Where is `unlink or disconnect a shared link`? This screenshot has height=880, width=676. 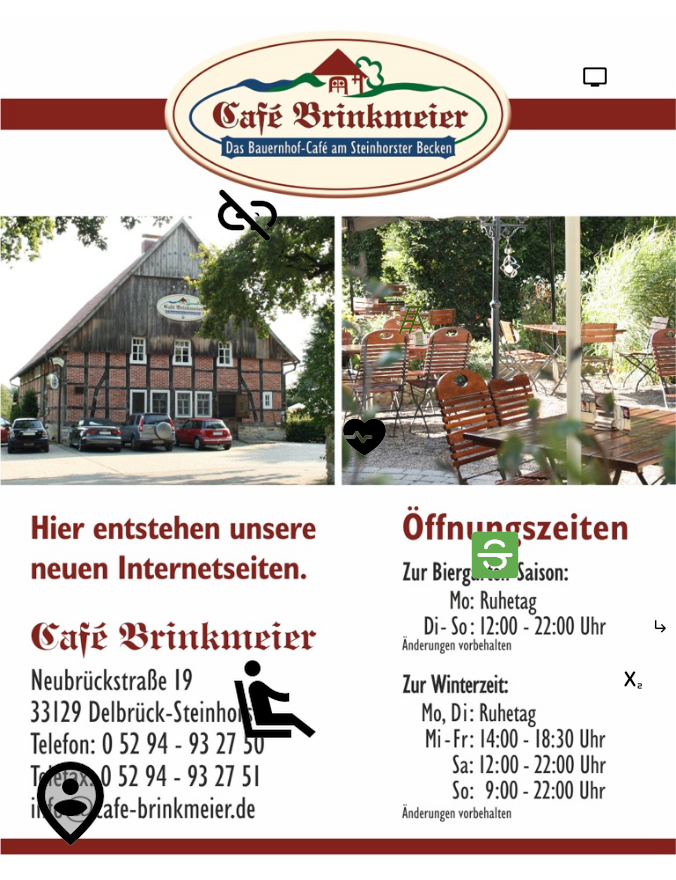
unlink or disconnect a shared link is located at coordinates (247, 215).